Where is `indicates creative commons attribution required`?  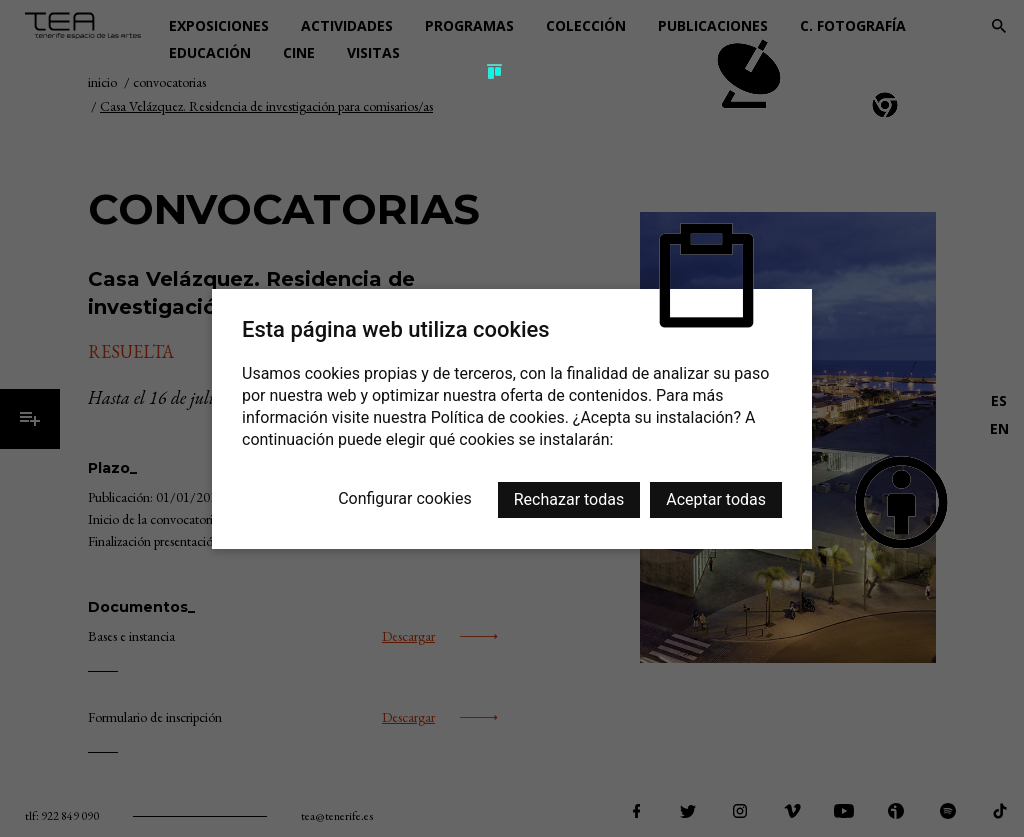 indicates creative commons attribution required is located at coordinates (901, 502).